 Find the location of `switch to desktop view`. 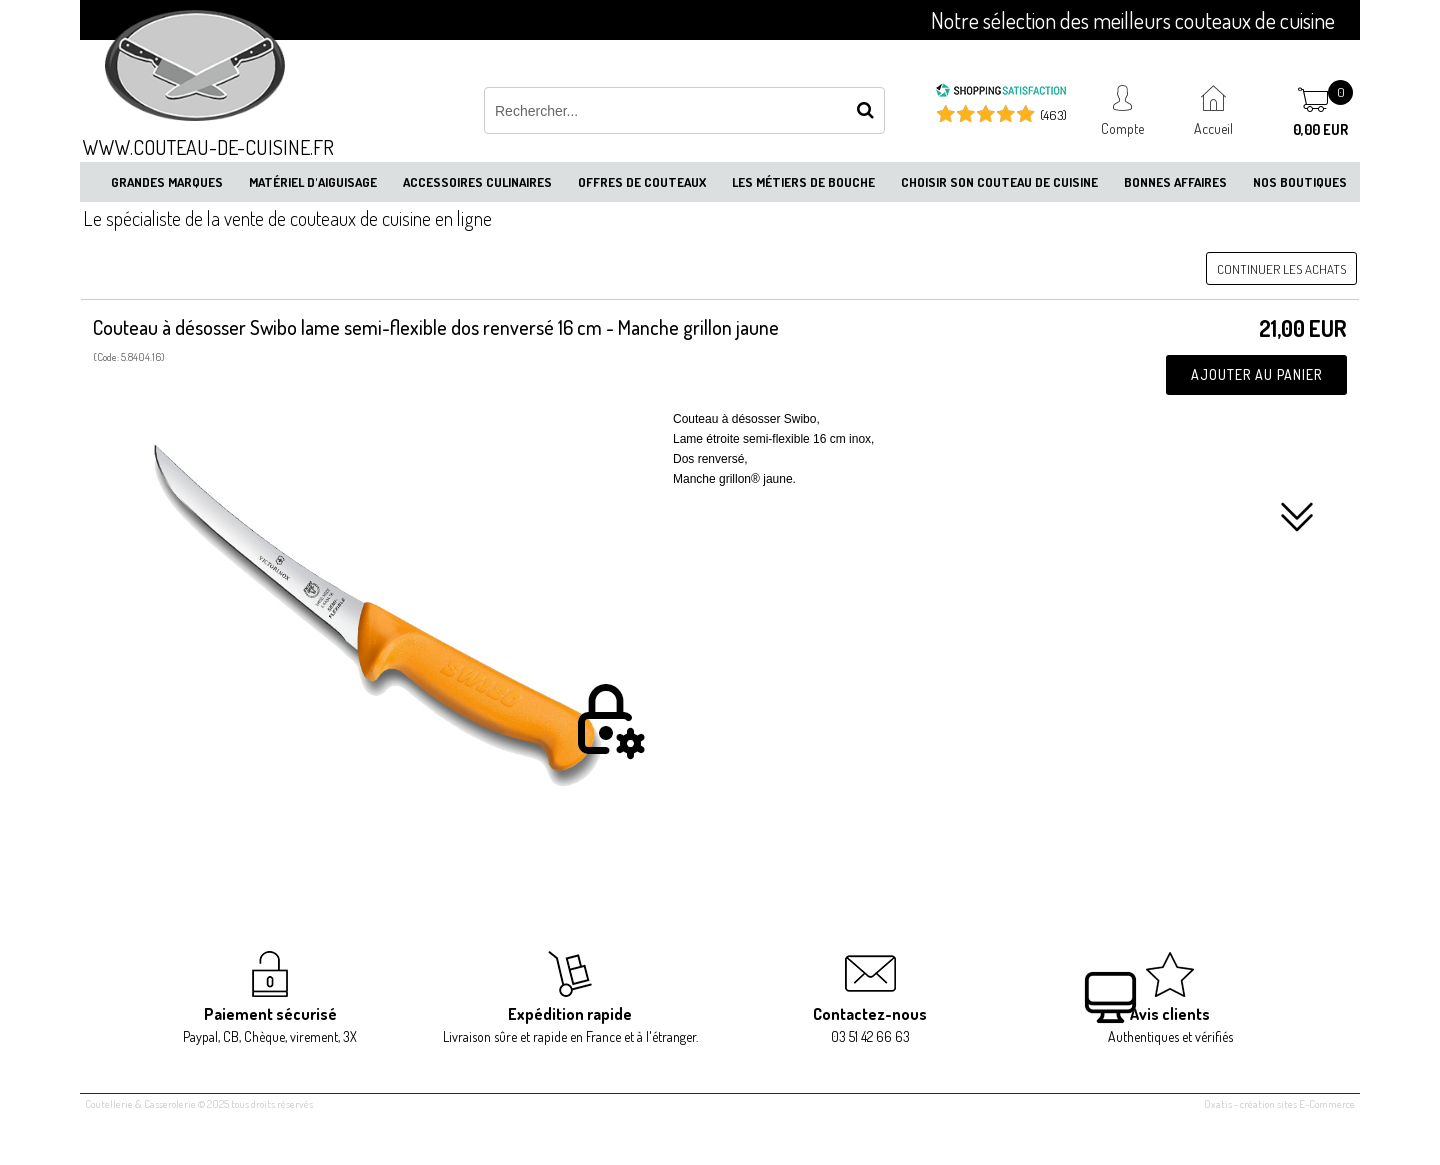

switch to desktop view is located at coordinates (1110, 997).